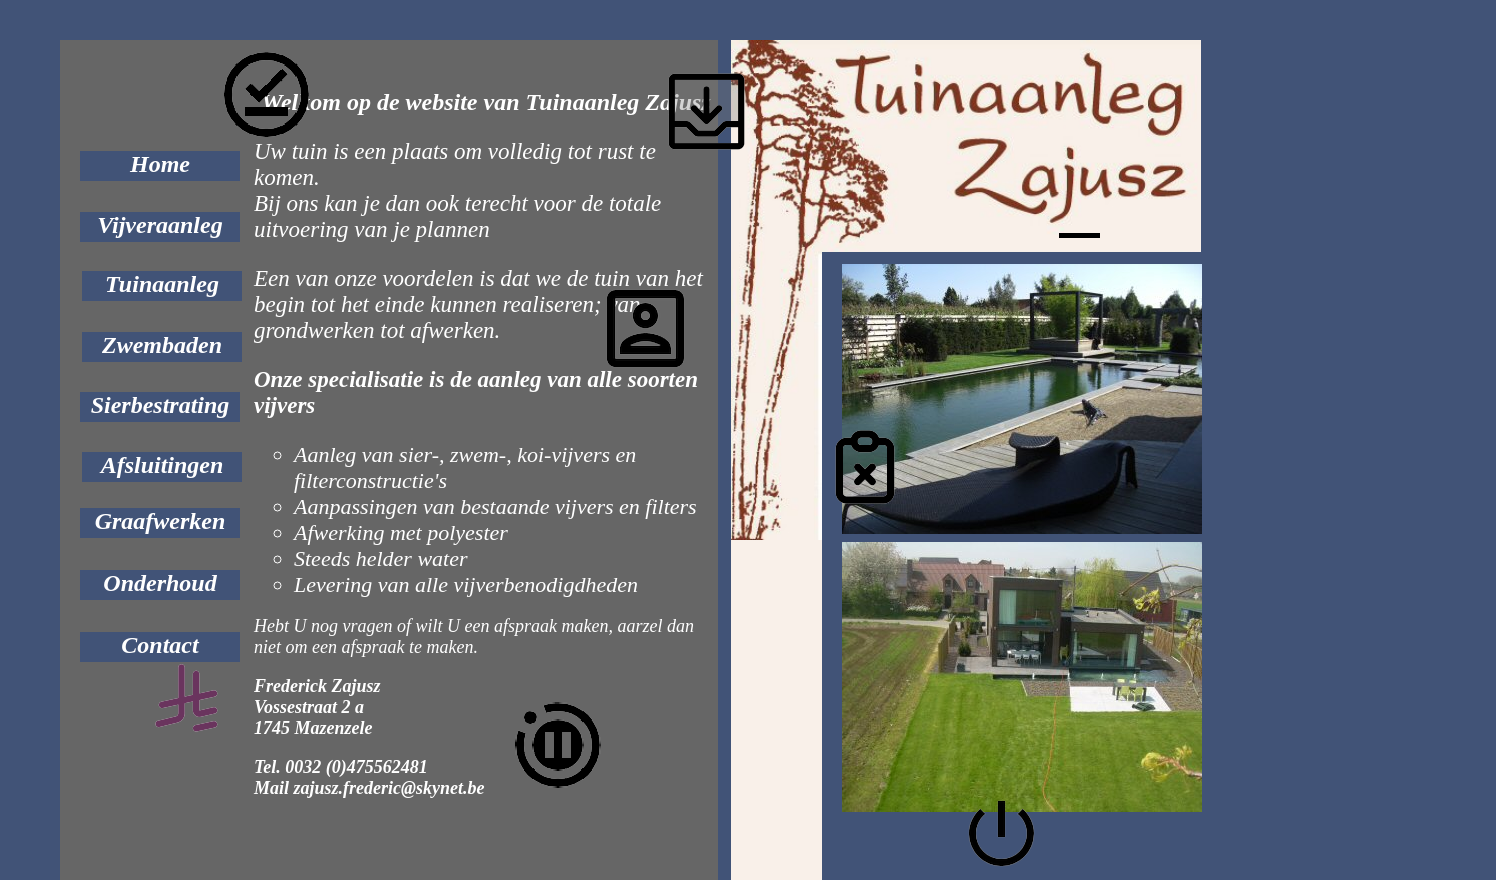 This screenshot has width=1496, height=880. Describe the element at coordinates (188, 700) in the screenshot. I see `indicates price or amount in Saudi riyals` at that location.